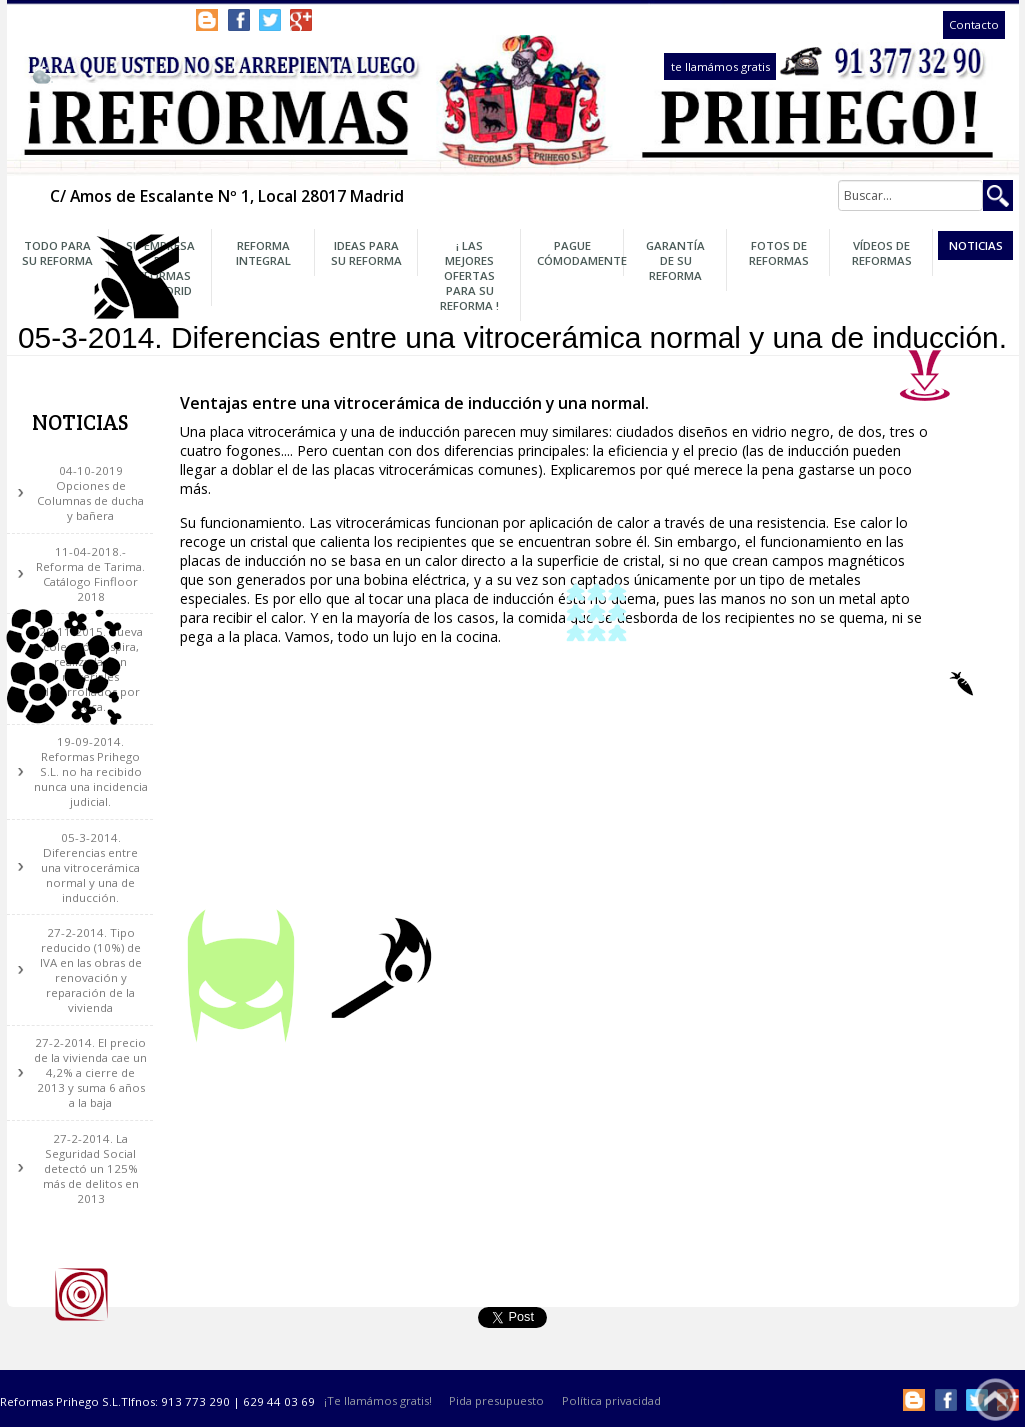  What do you see at coordinates (241, 976) in the screenshot?
I see `select batman or superhero character` at bounding box center [241, 976].